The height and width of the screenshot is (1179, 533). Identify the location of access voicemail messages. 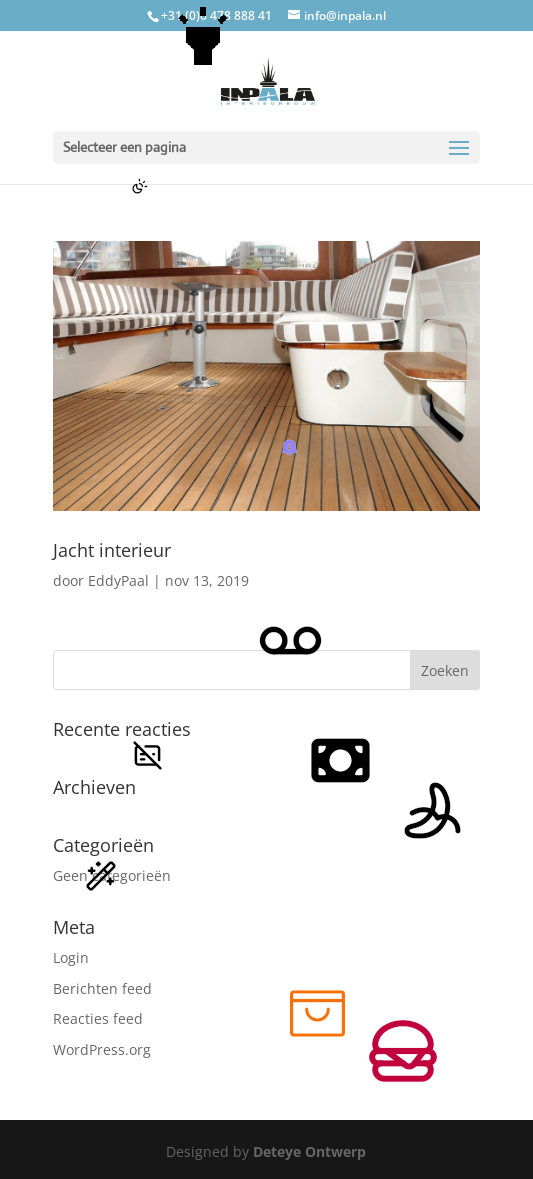
(290, 640).